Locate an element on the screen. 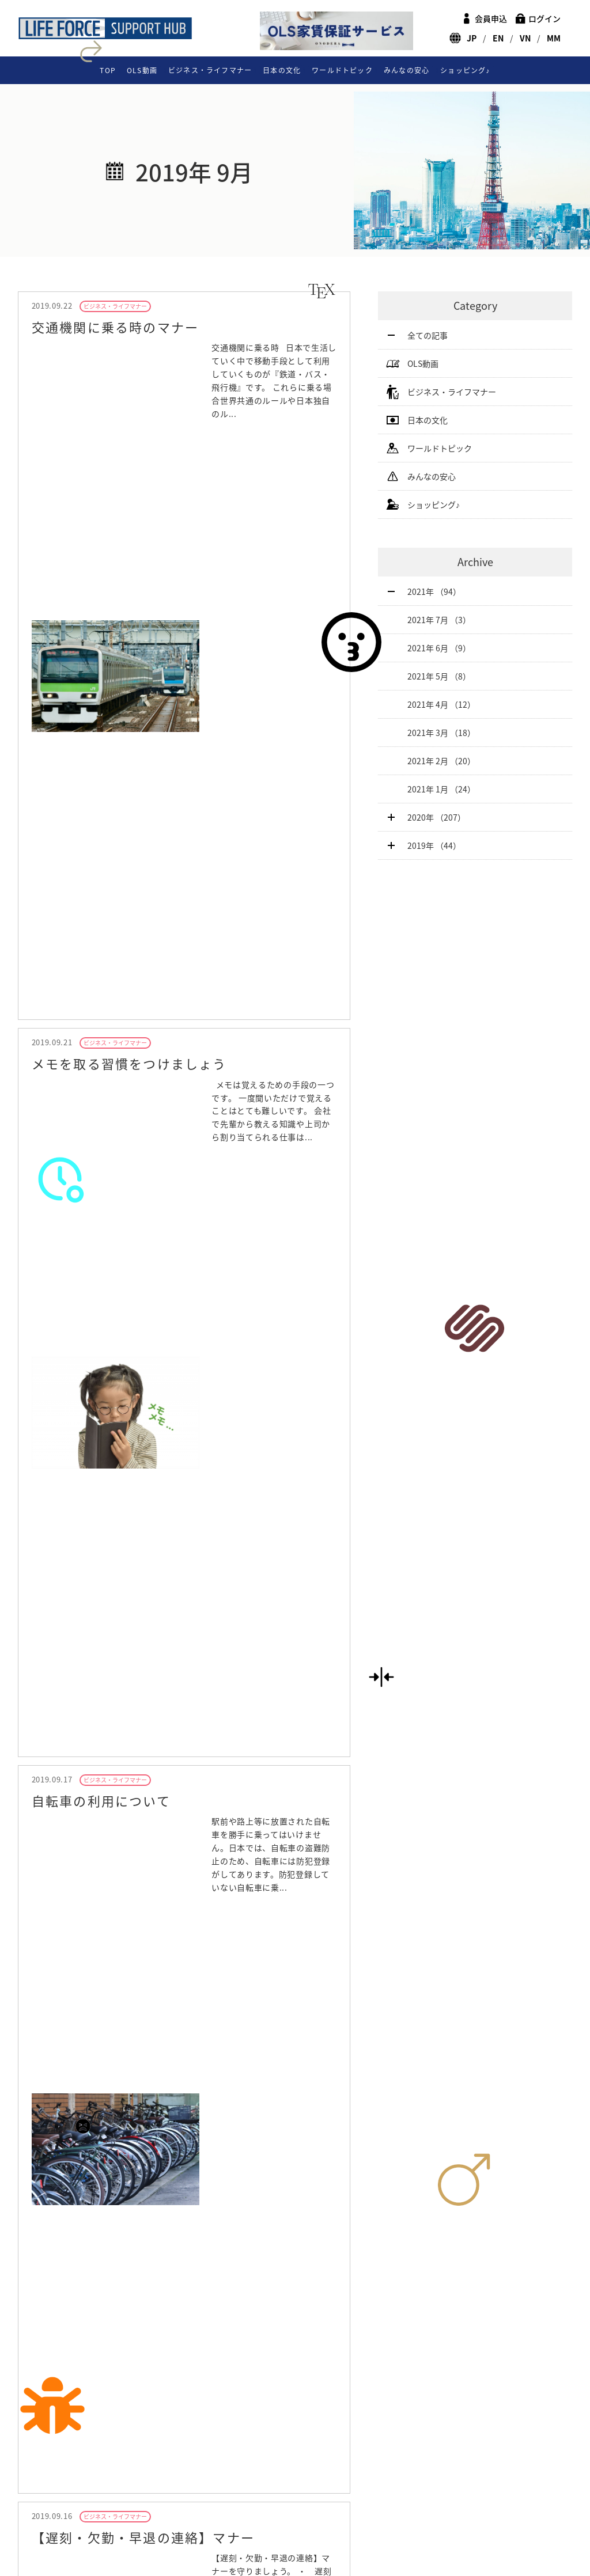 This screenshot has width=590, height=2576. squarespace logo is located at coordinates (474, 1328).